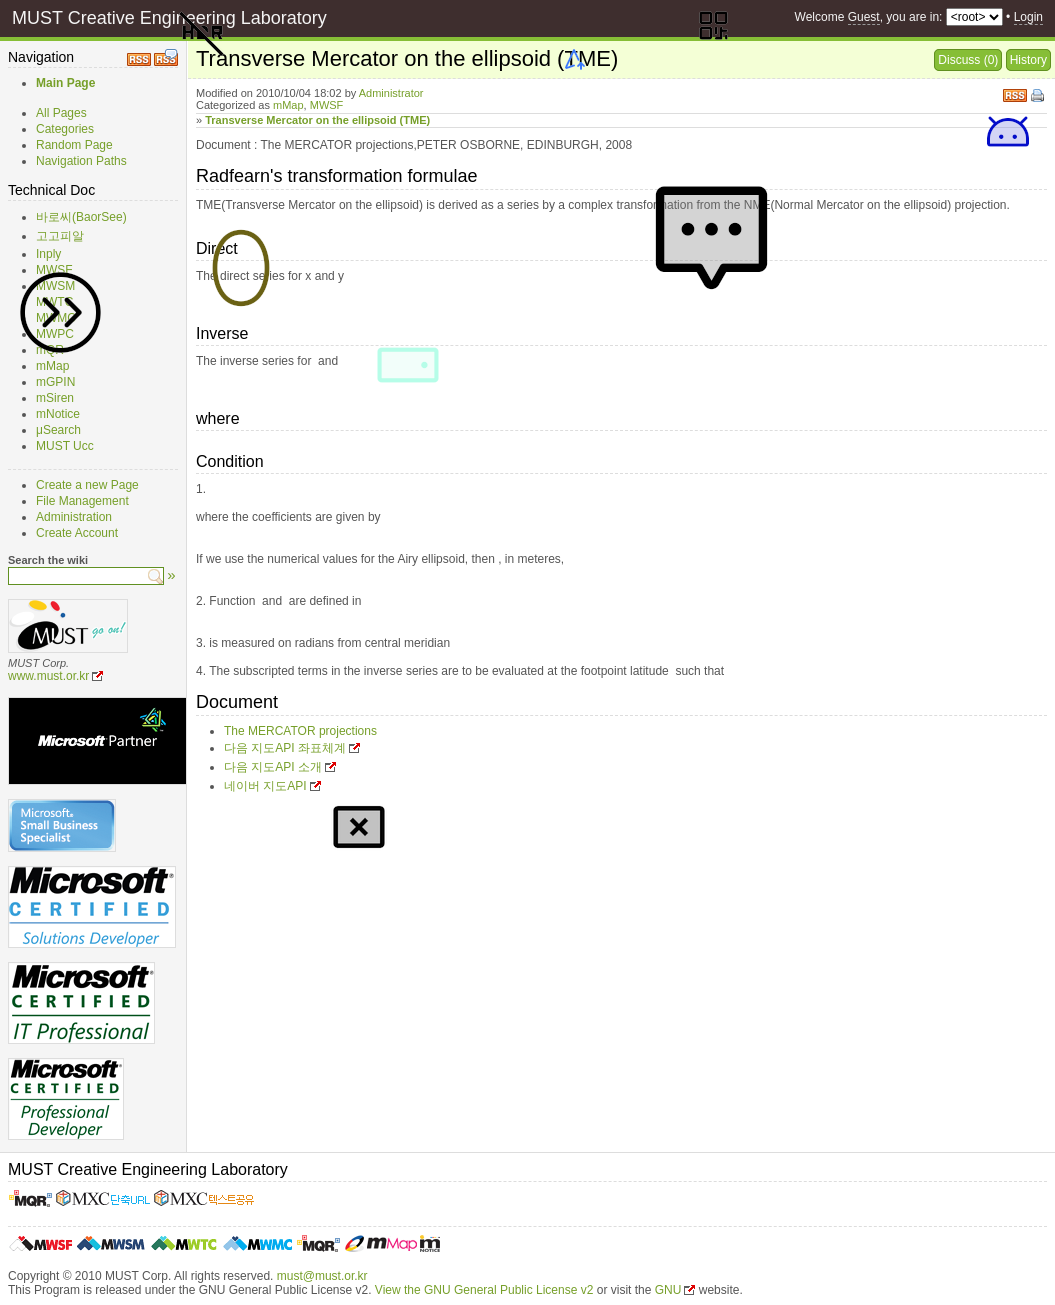 The width and height of the screenshot is (1055, 1305). Describe the element at coordinates (711, 233) in the screenshot. I see `open chat or messaging` at that location.